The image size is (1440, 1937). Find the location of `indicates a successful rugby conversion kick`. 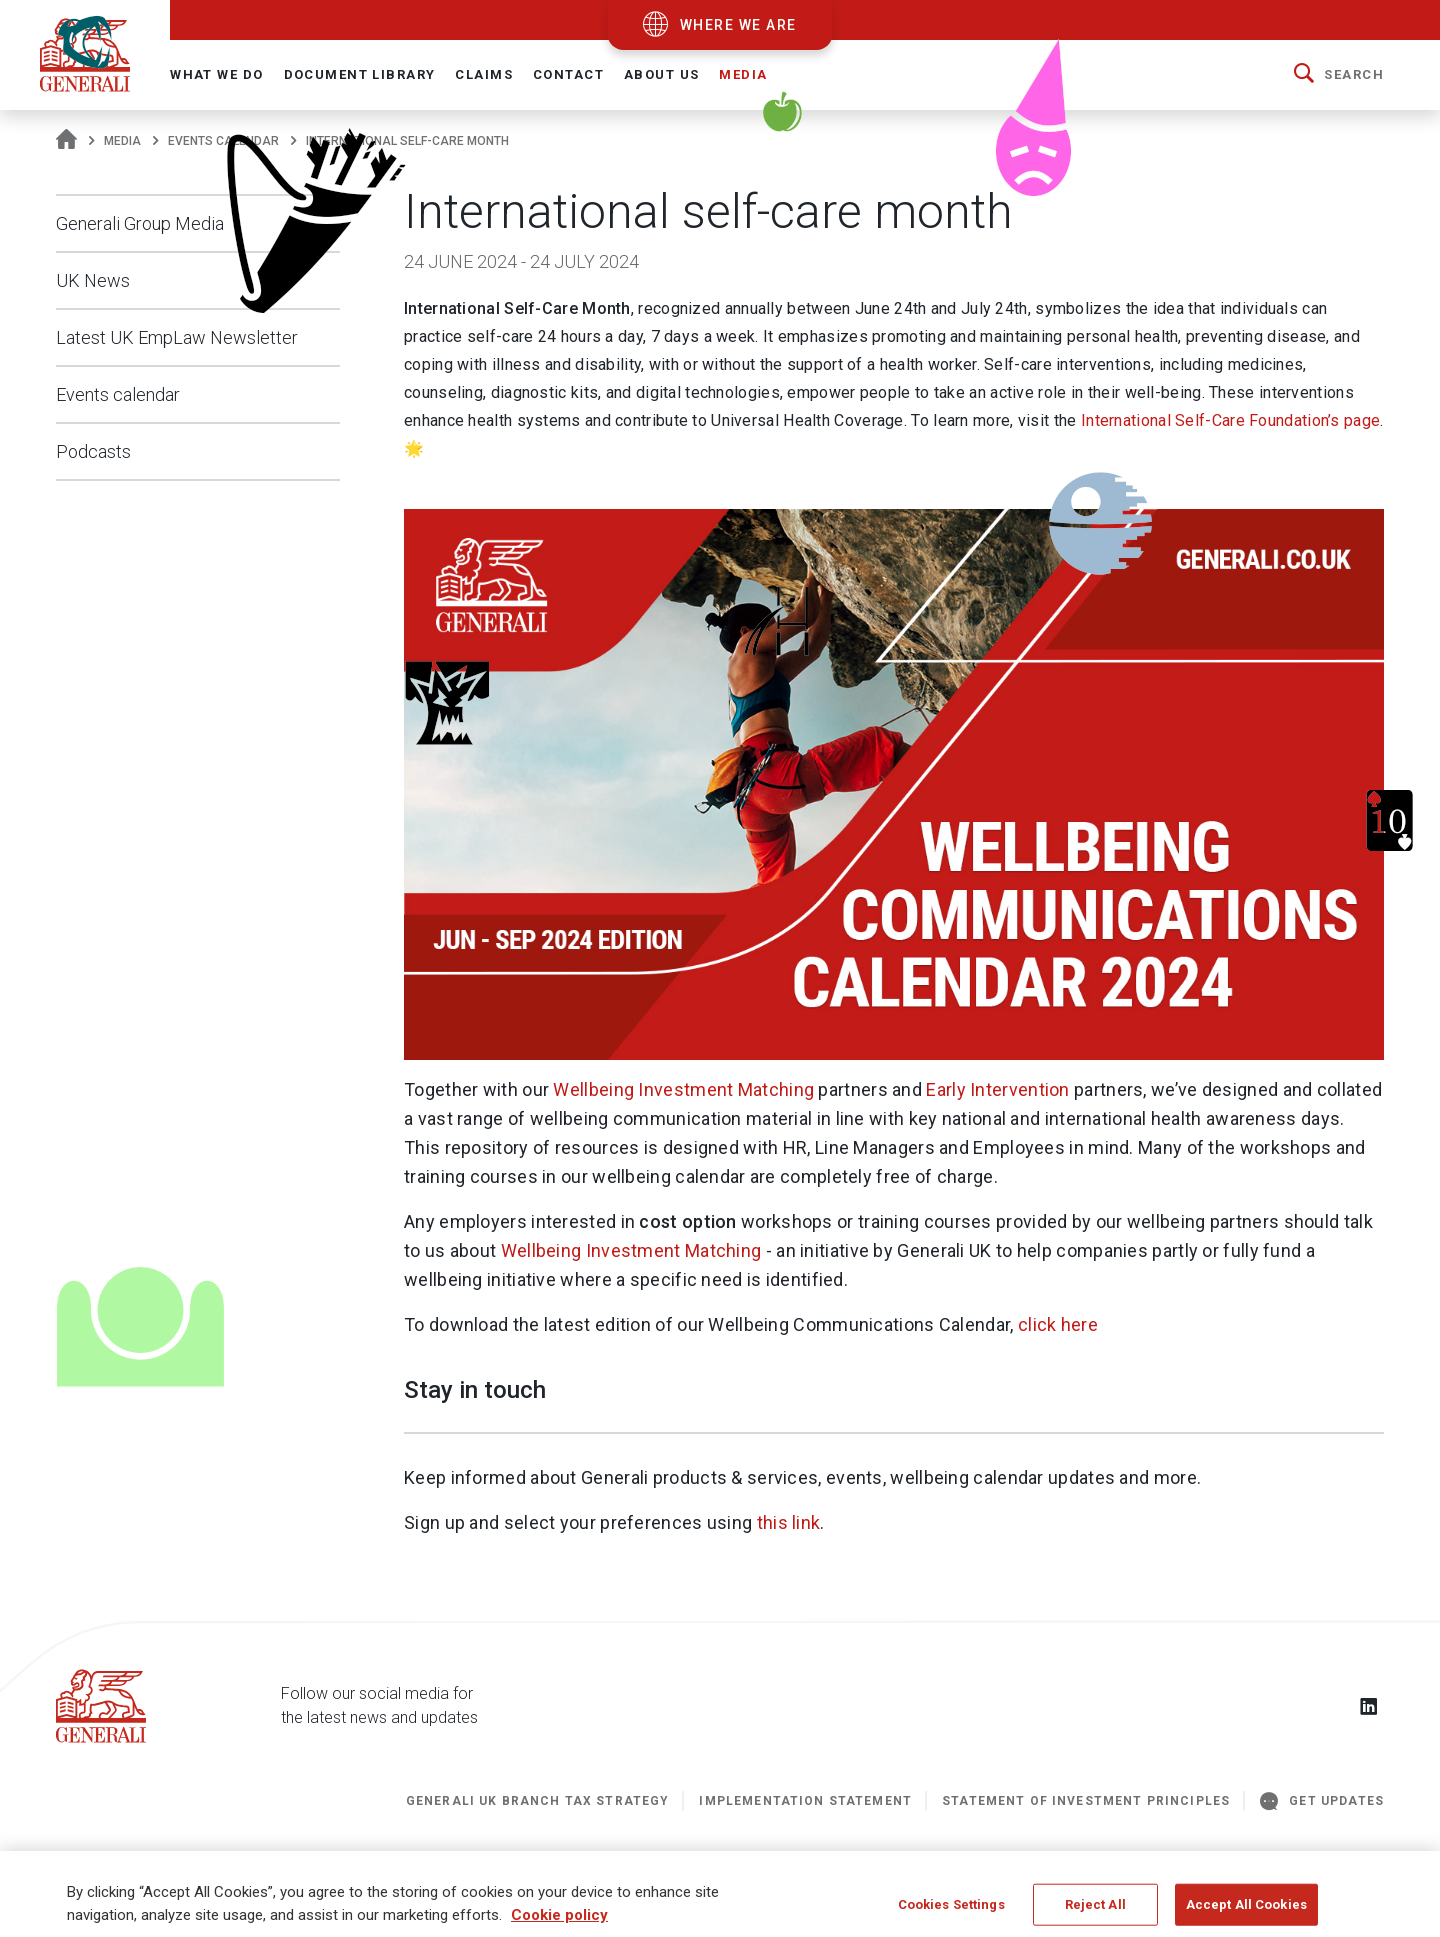

indicates a successful rugby conversion kick is located at coordinates (778, 621).